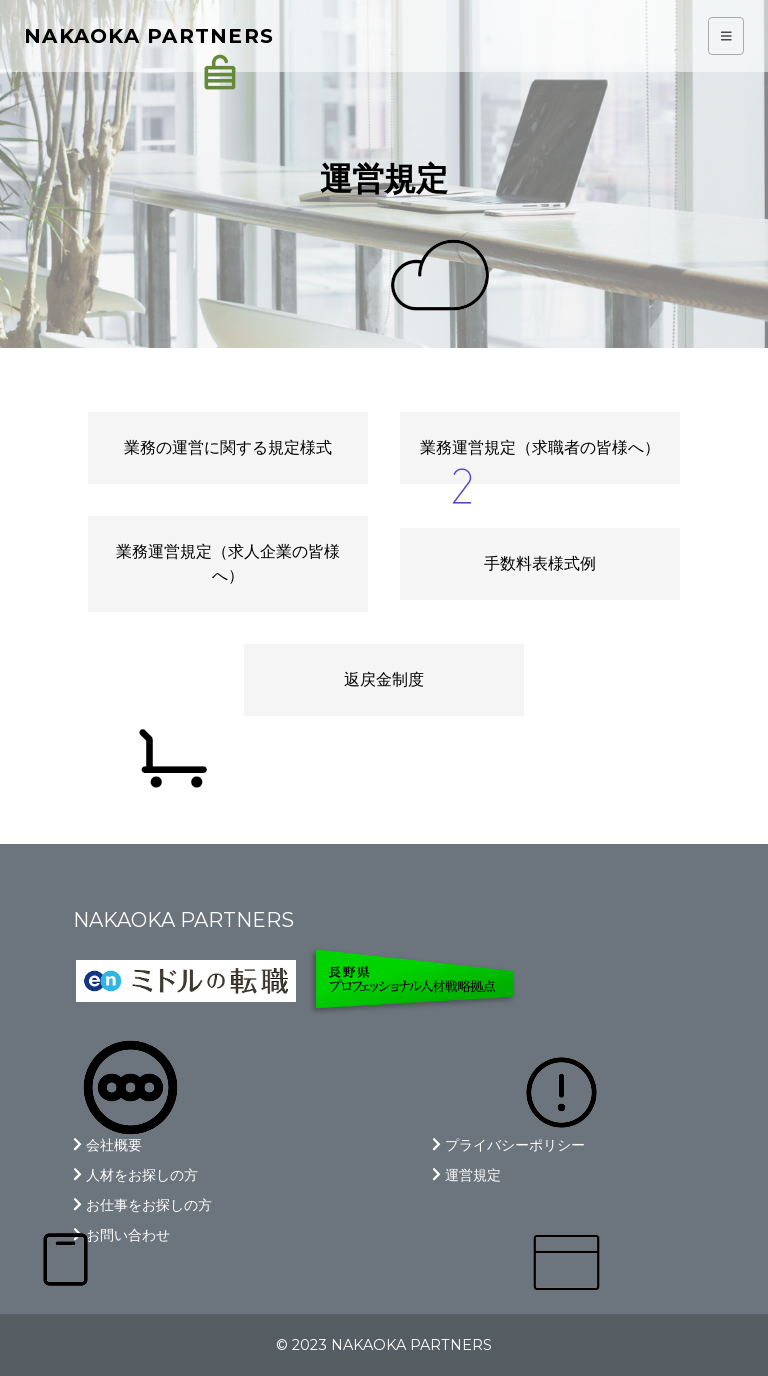 The image size is (768, 1376). What do you see at coordinates (462, 486) in the screenshot?
I see `indicates step two in a multi-step process` at bounding box center [462, 486].